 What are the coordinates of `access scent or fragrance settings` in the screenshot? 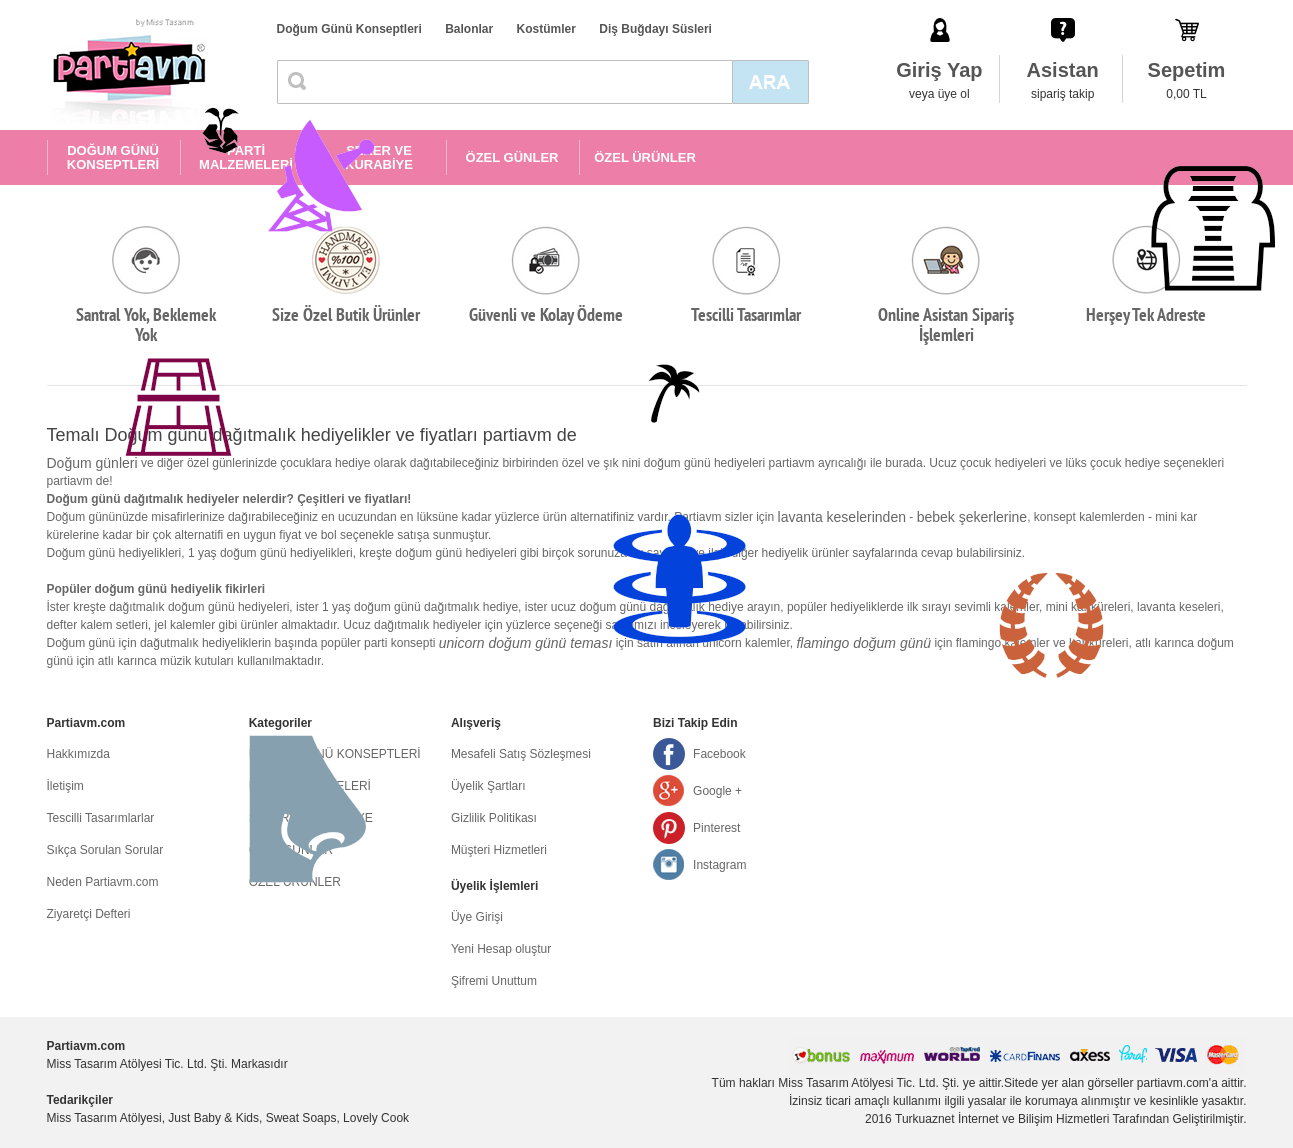 It's located at (323, 809).